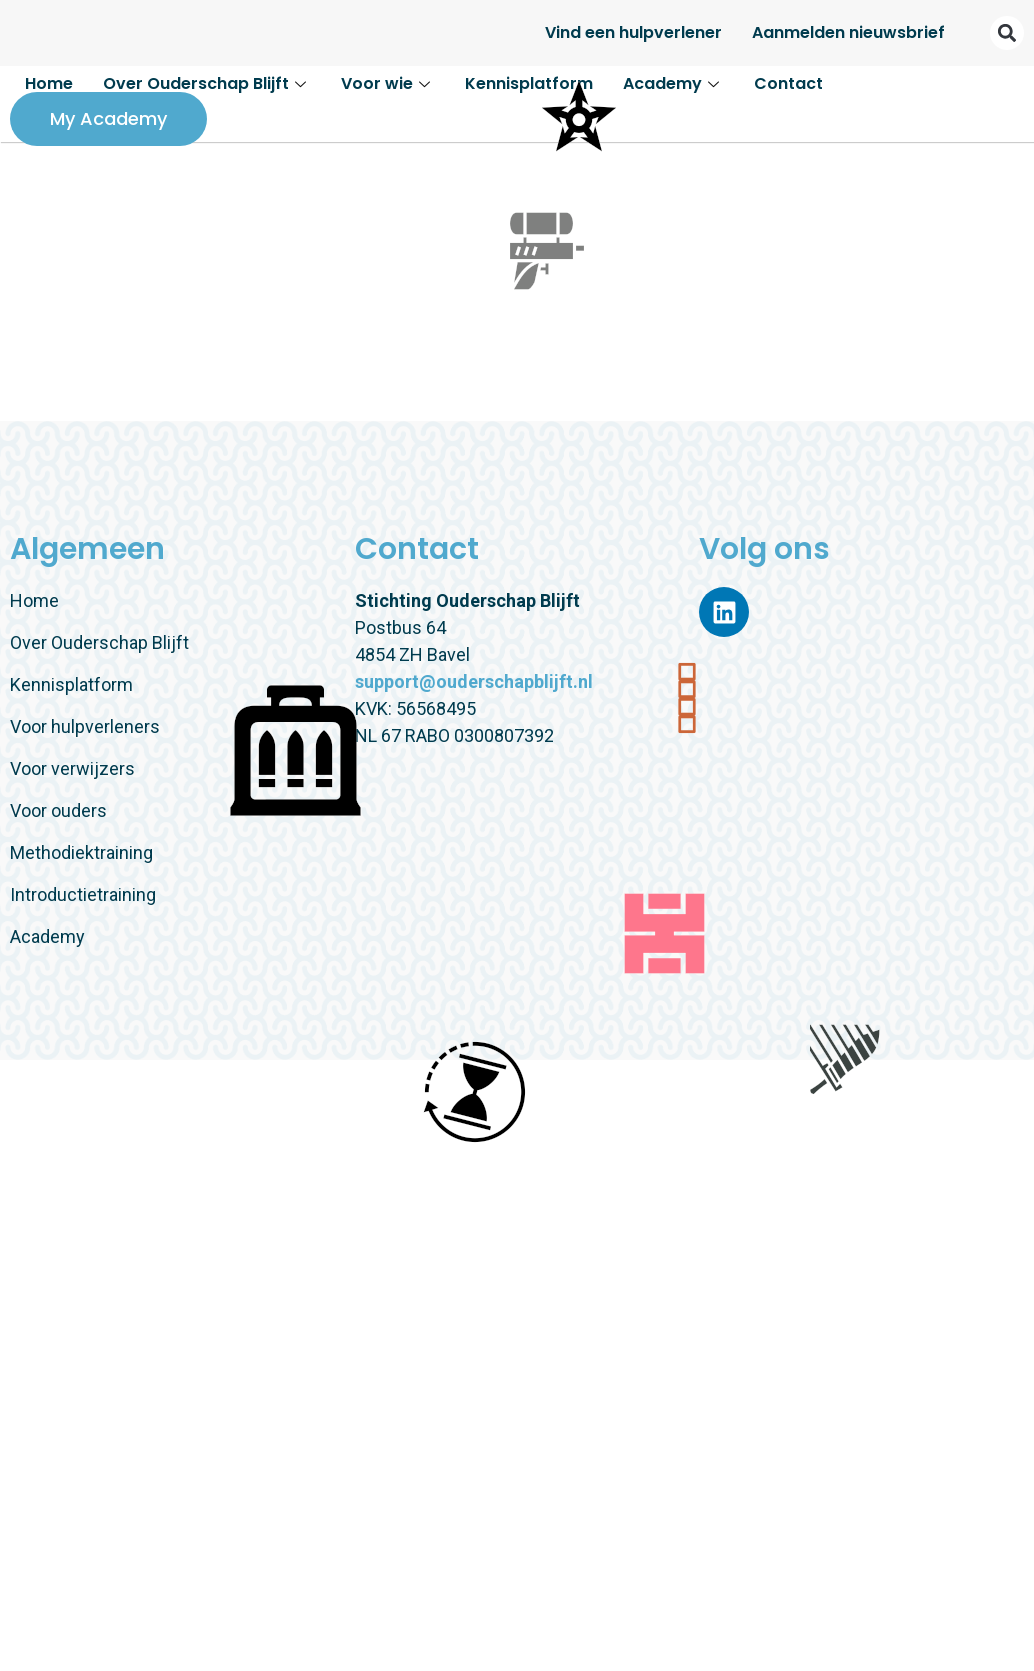  What do you see at coordinates (295, 750) in the screenshot?
I see `ammunition inventory or storage in a game` at bounding box center [295, 750].